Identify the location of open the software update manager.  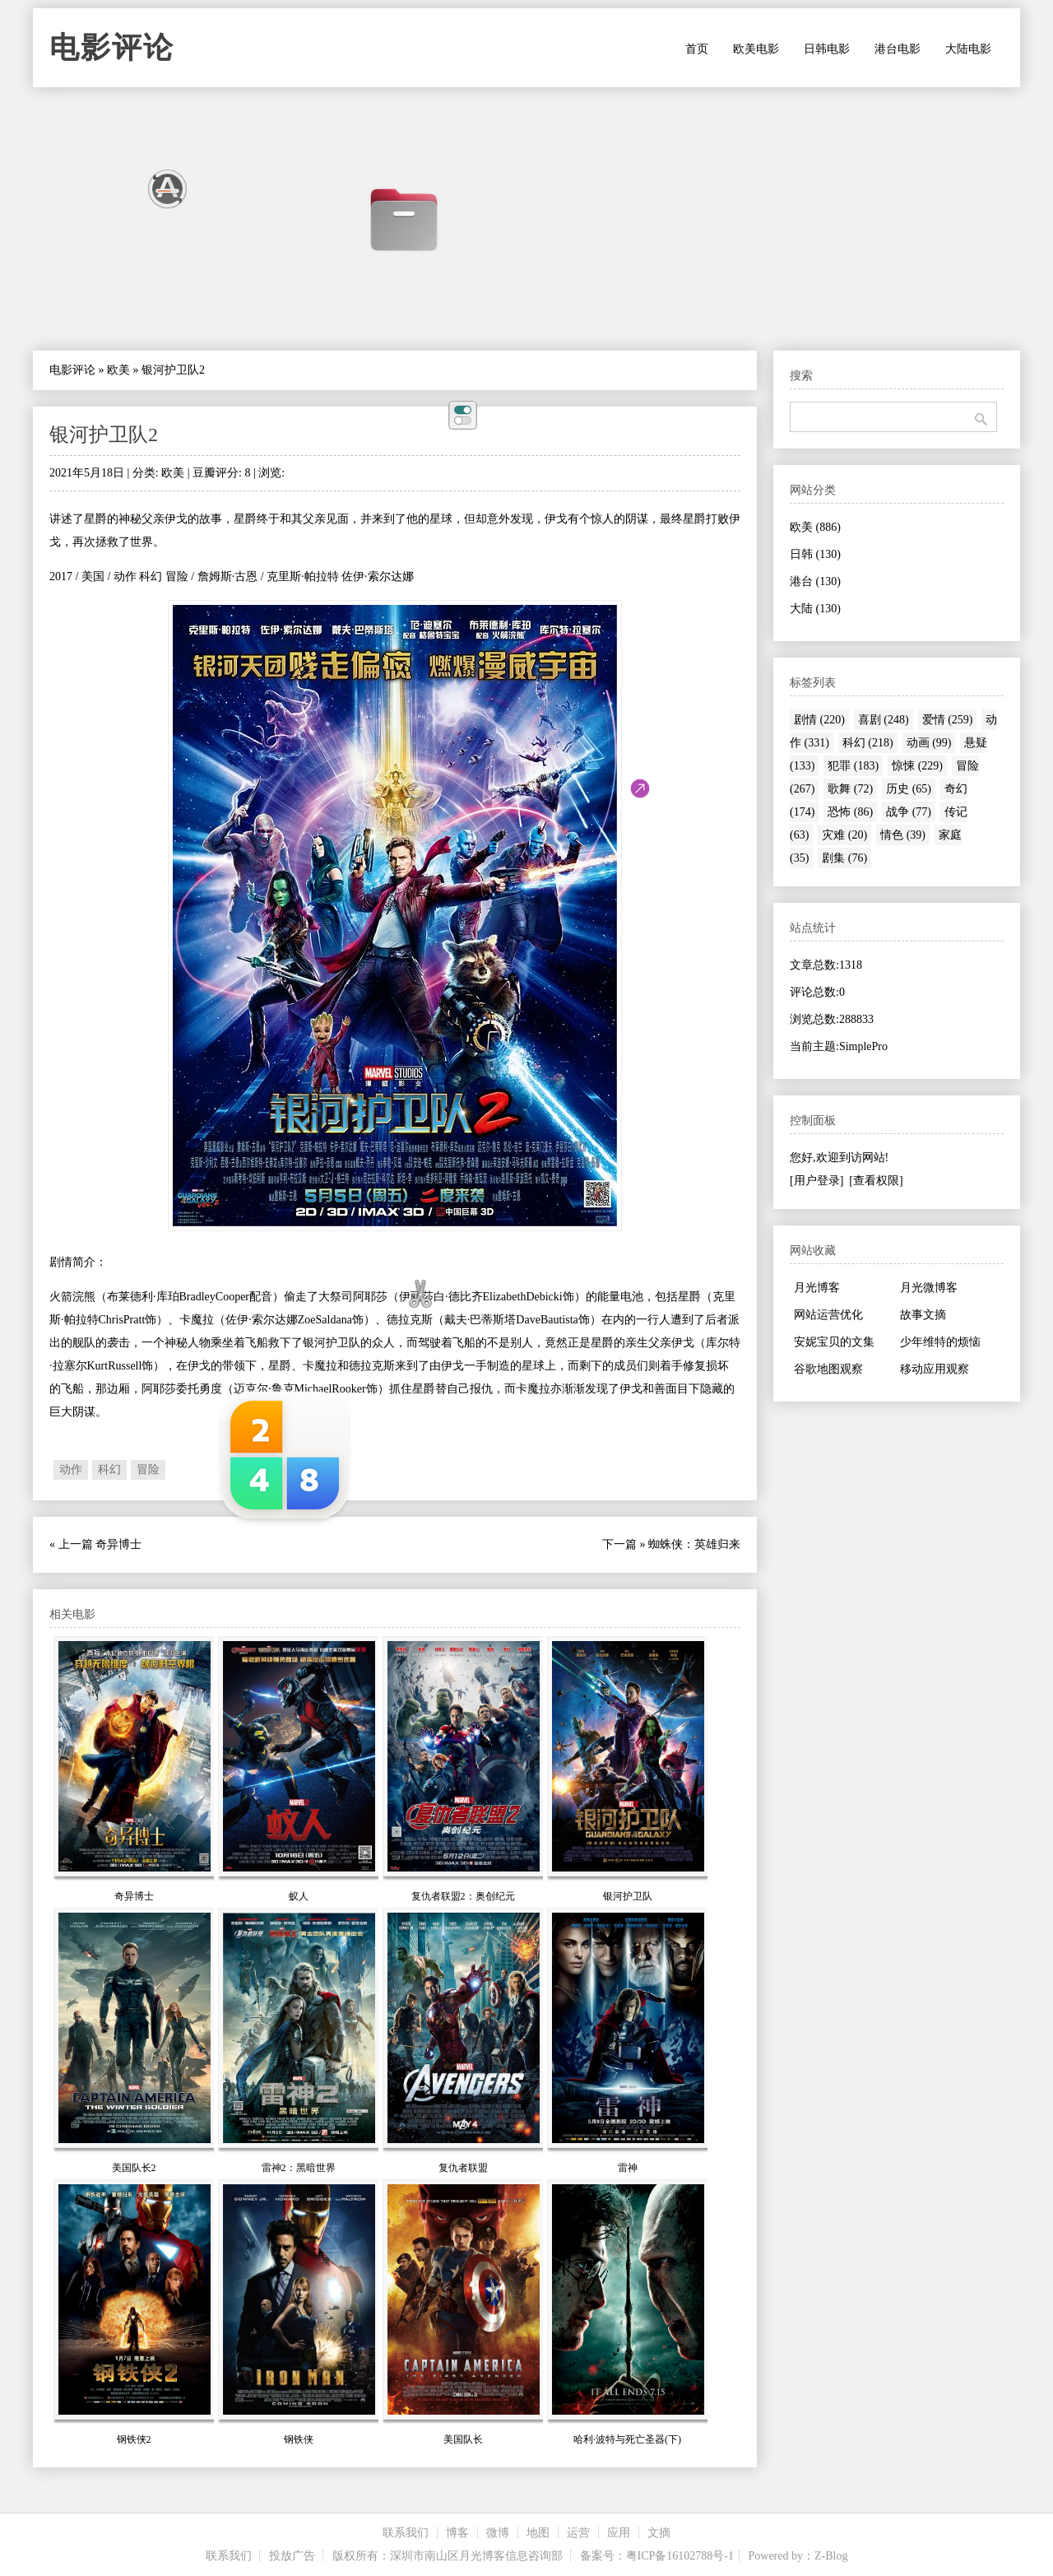
(167, 188).